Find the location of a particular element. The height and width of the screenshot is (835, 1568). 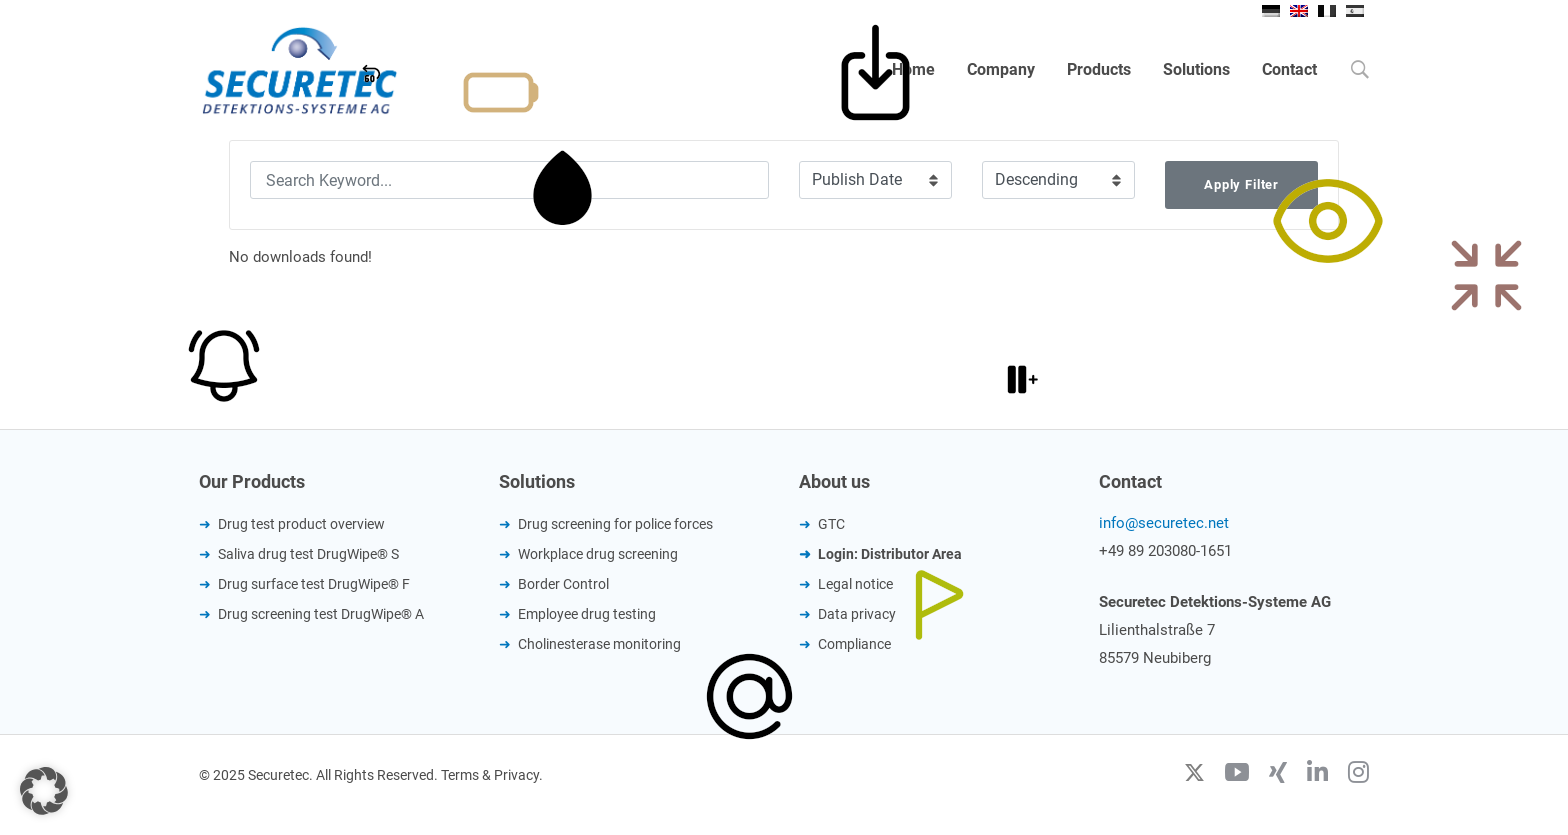

rewind 60 seconds is located at coordinates (371, 74).